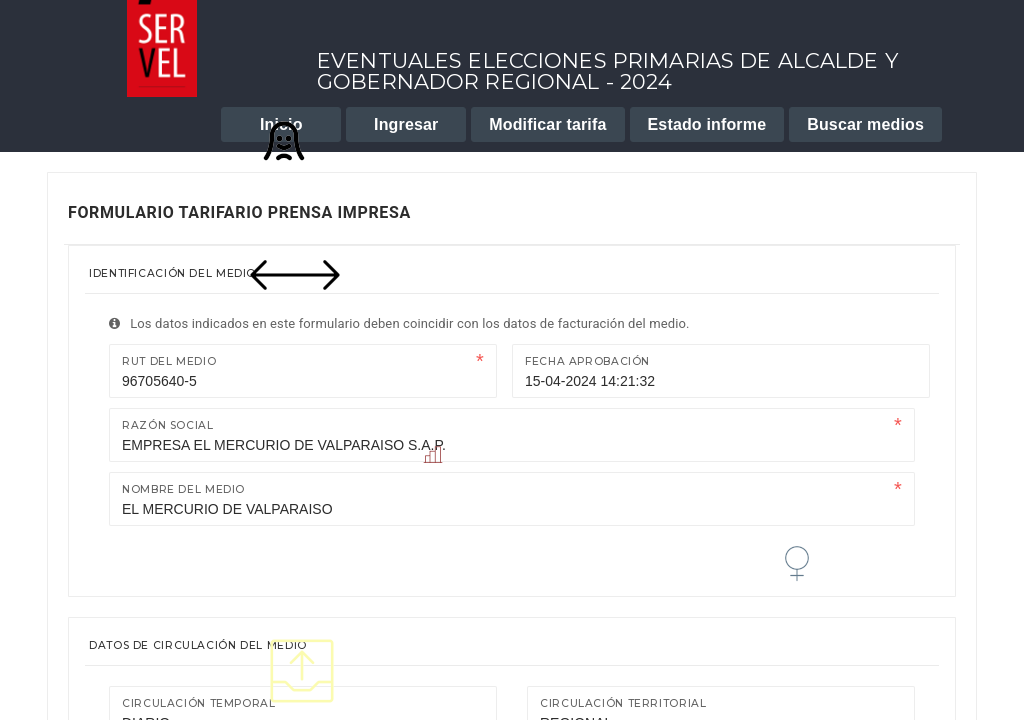 This screenshot has width=1024, height=720. Describe the element at coordinates (302, 671) in the screenshot. I see `upload file from inbox or tray` at that location.